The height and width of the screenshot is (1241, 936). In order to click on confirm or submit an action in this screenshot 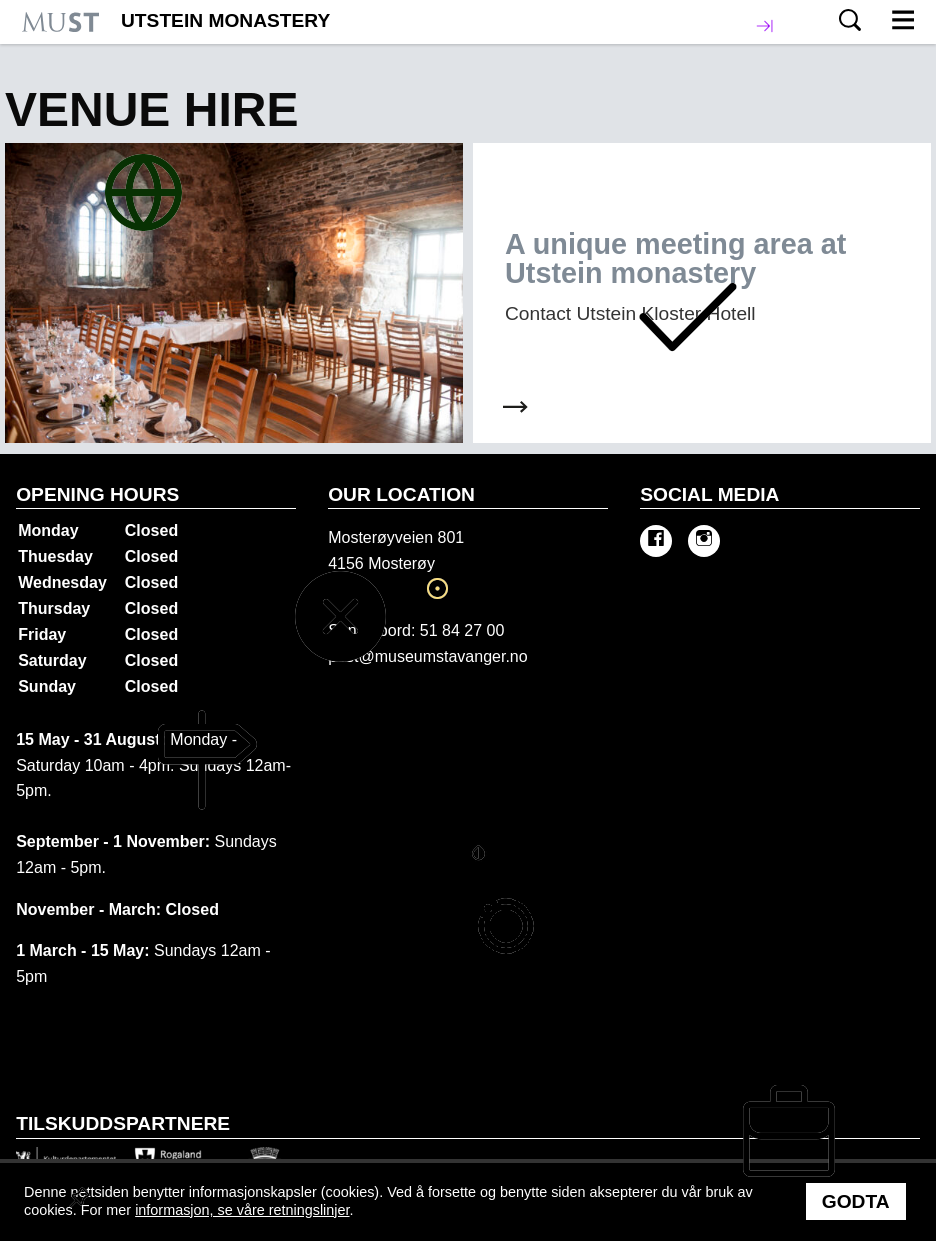, I will do `click(688, 317)`.